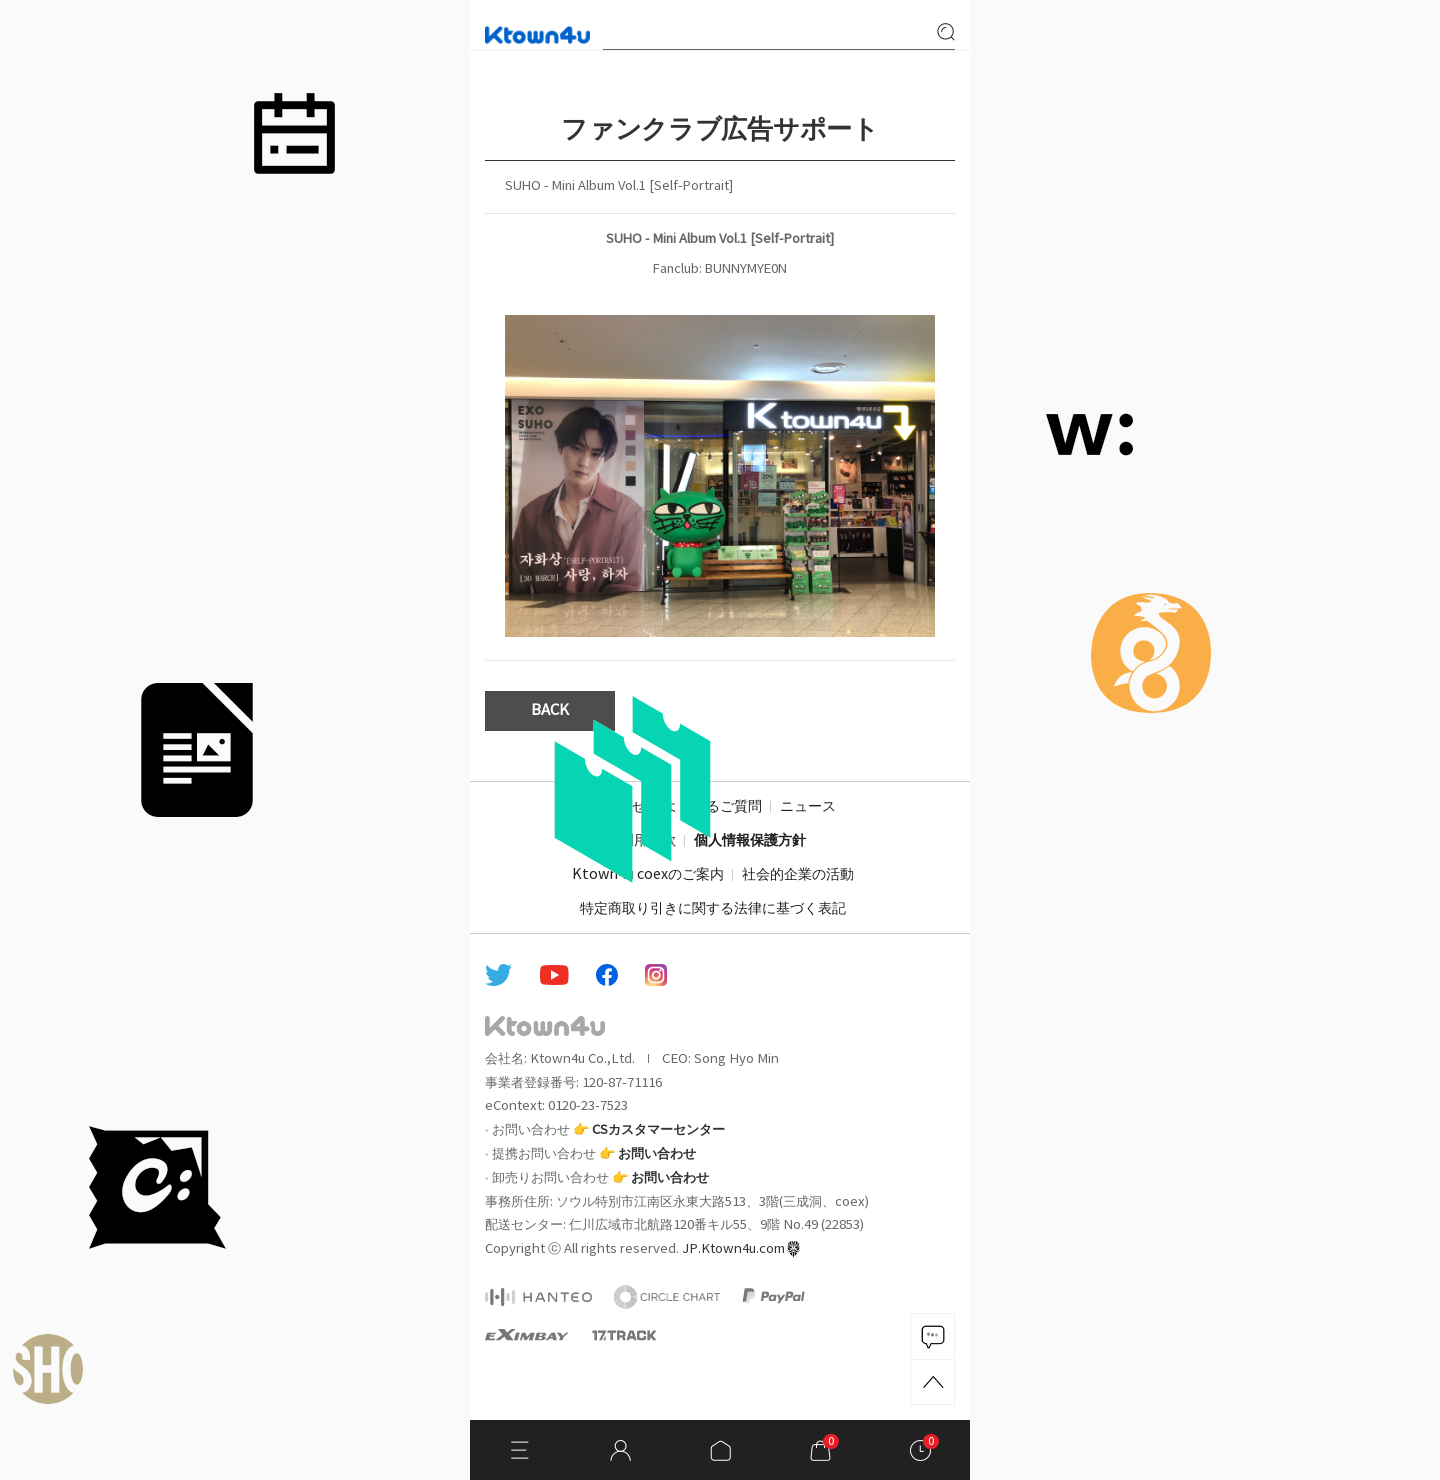 The image size is (1440, 1480). Describe the element at coordinates (1151, 653) in the screenshot. I see `open wireguard vpn settings` at that location.